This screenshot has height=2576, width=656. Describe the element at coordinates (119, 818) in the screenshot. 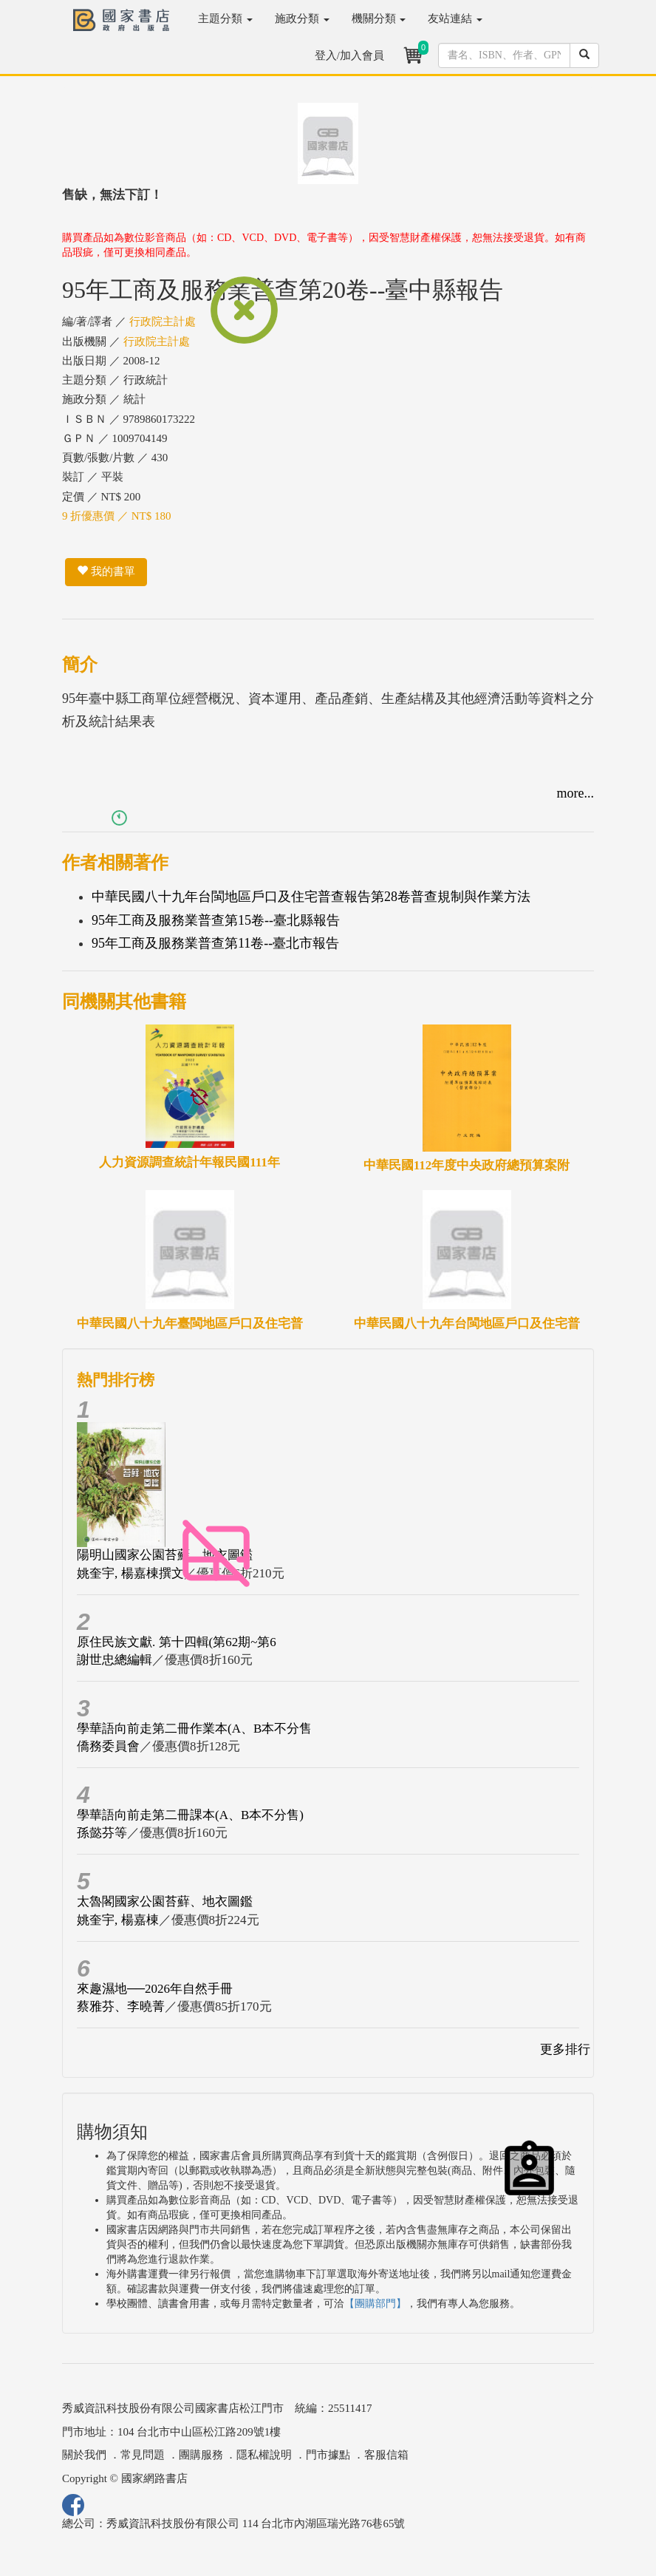

I see `indicates the current time (11 o'clock)` at that location.